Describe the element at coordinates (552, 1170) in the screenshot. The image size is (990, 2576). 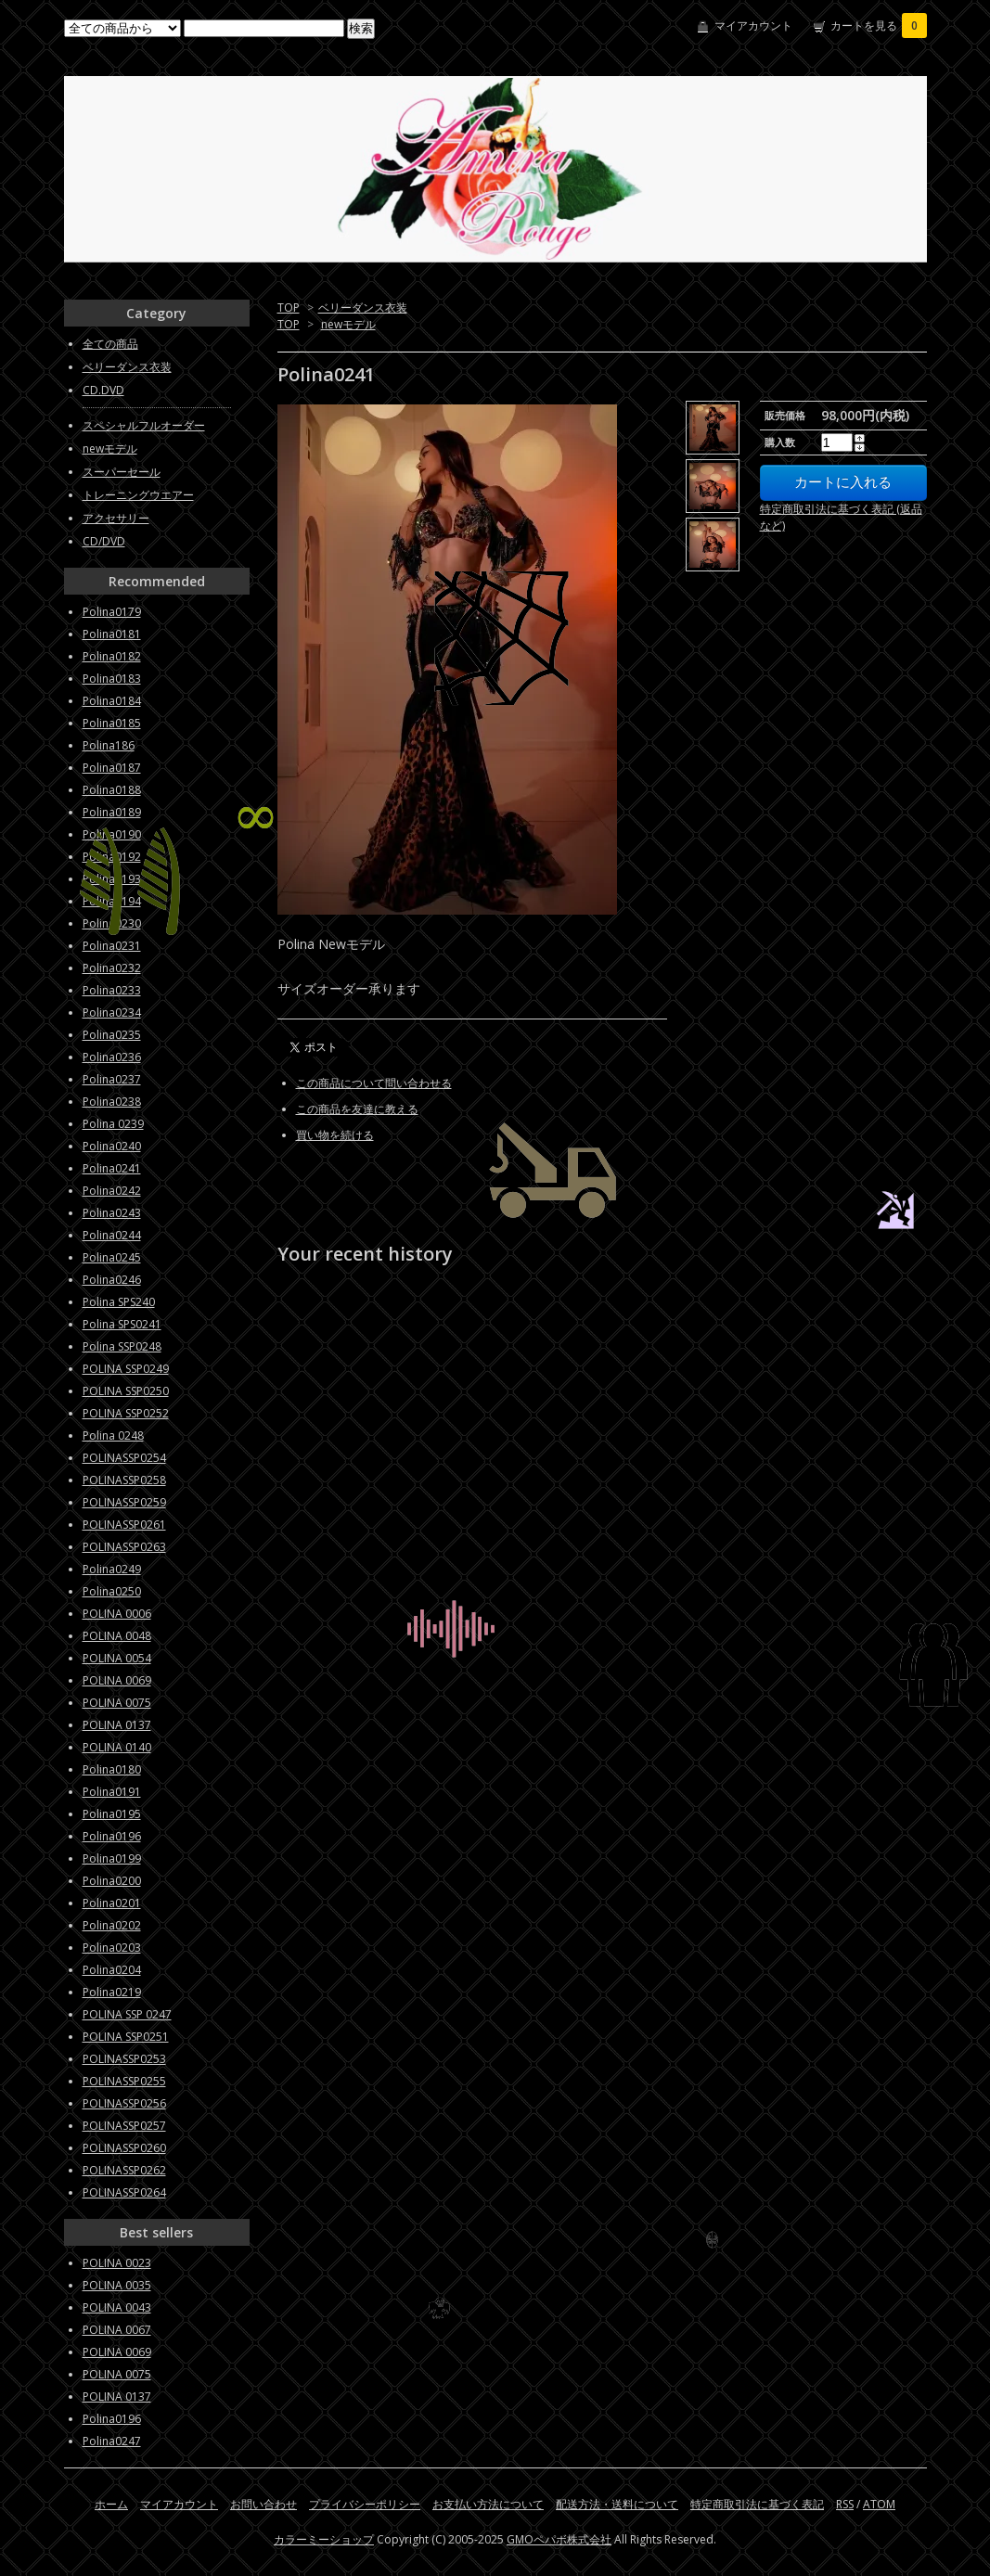
I see `request roadside assistance` at that location.